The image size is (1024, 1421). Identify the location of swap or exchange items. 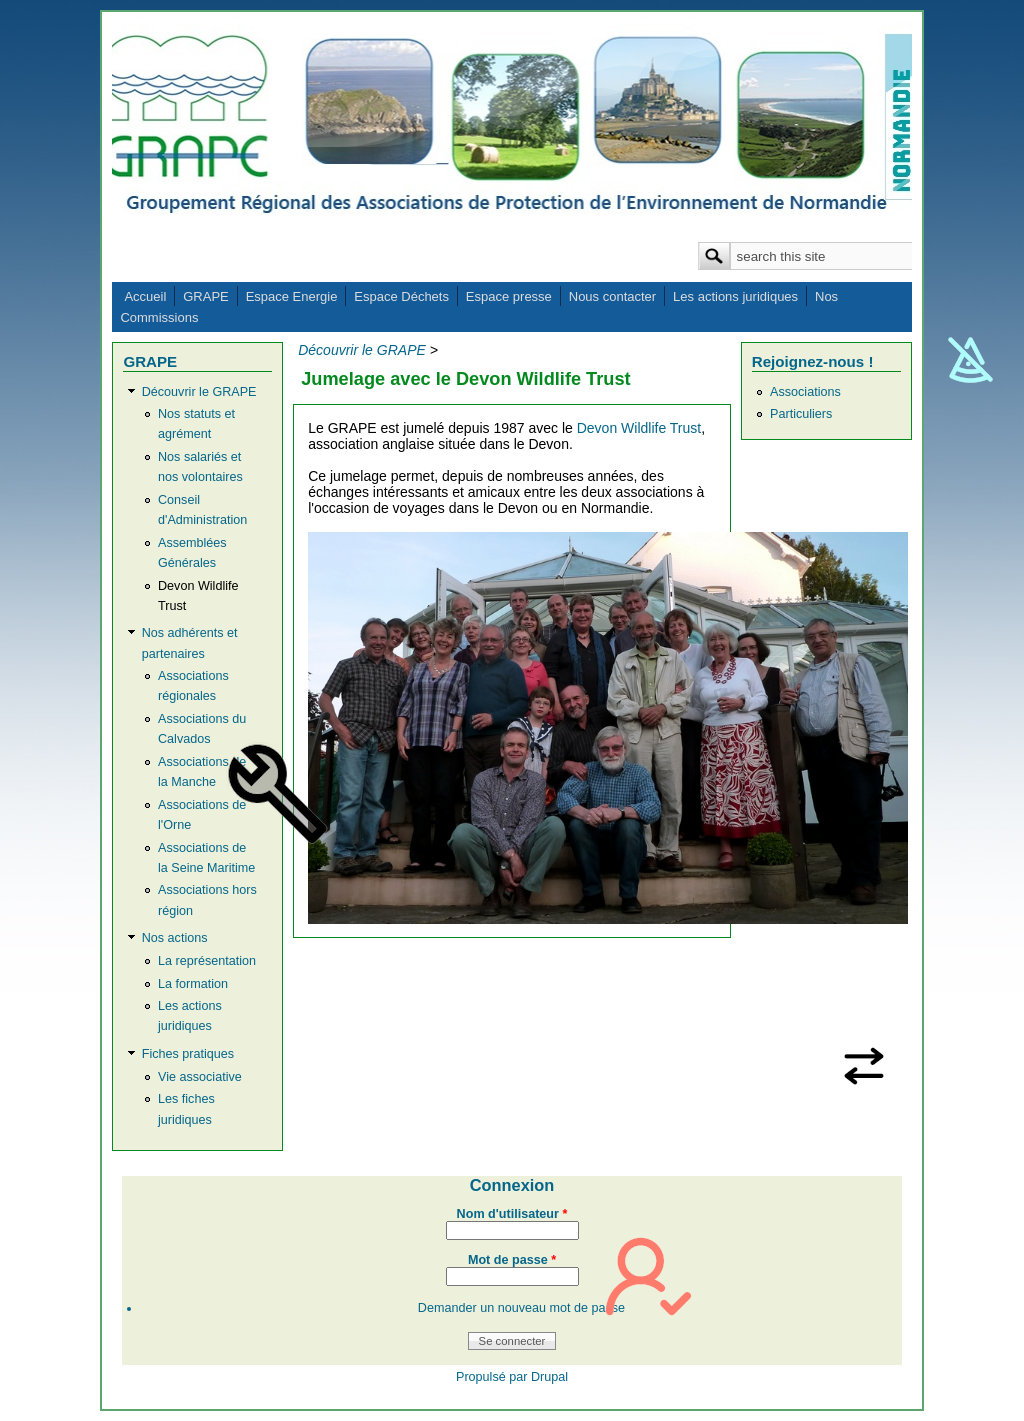
(864, 1065).